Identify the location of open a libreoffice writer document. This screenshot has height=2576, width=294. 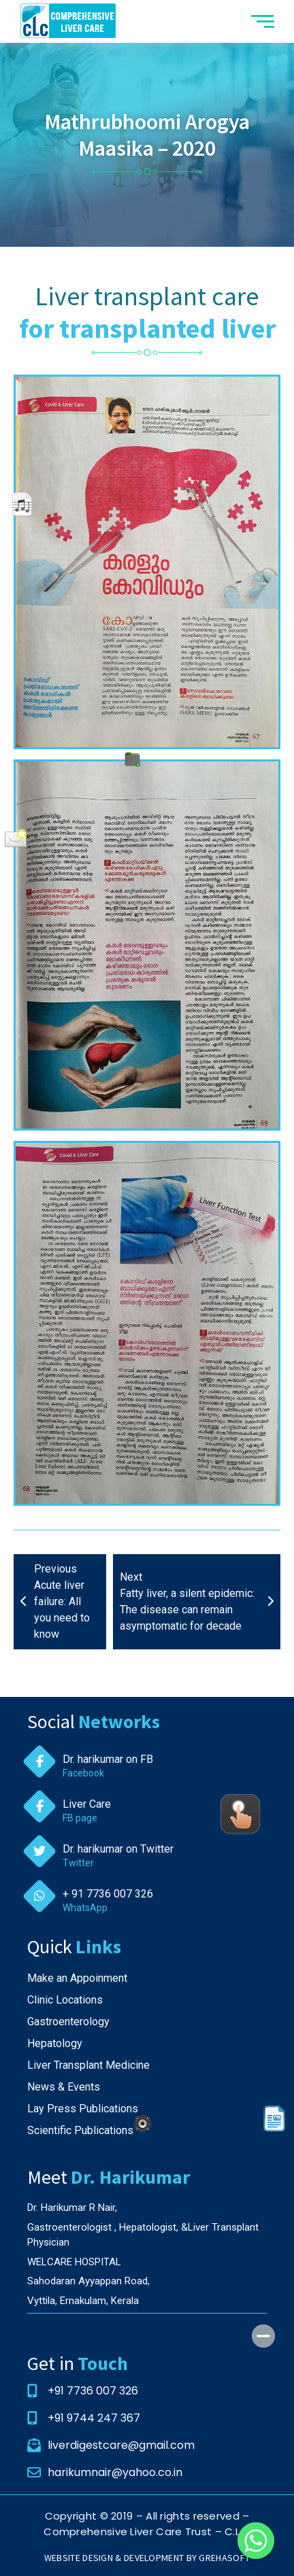
(274, 2118).